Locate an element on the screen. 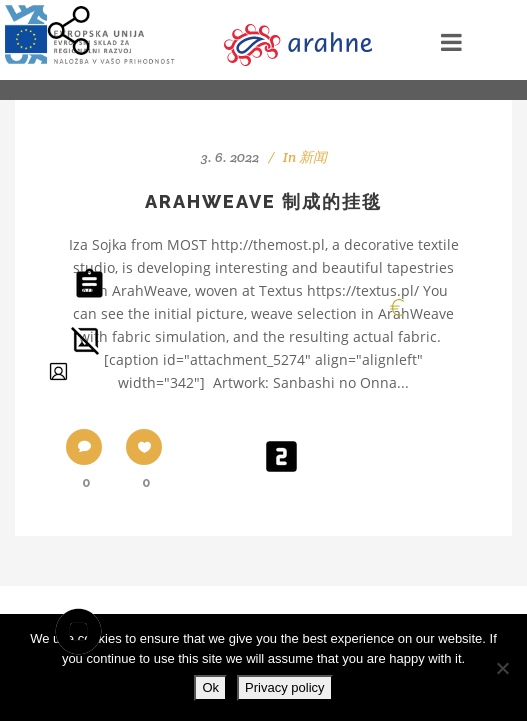 The image size is (527, 721). view assignments or tasks is located at coordinates (89, 284).